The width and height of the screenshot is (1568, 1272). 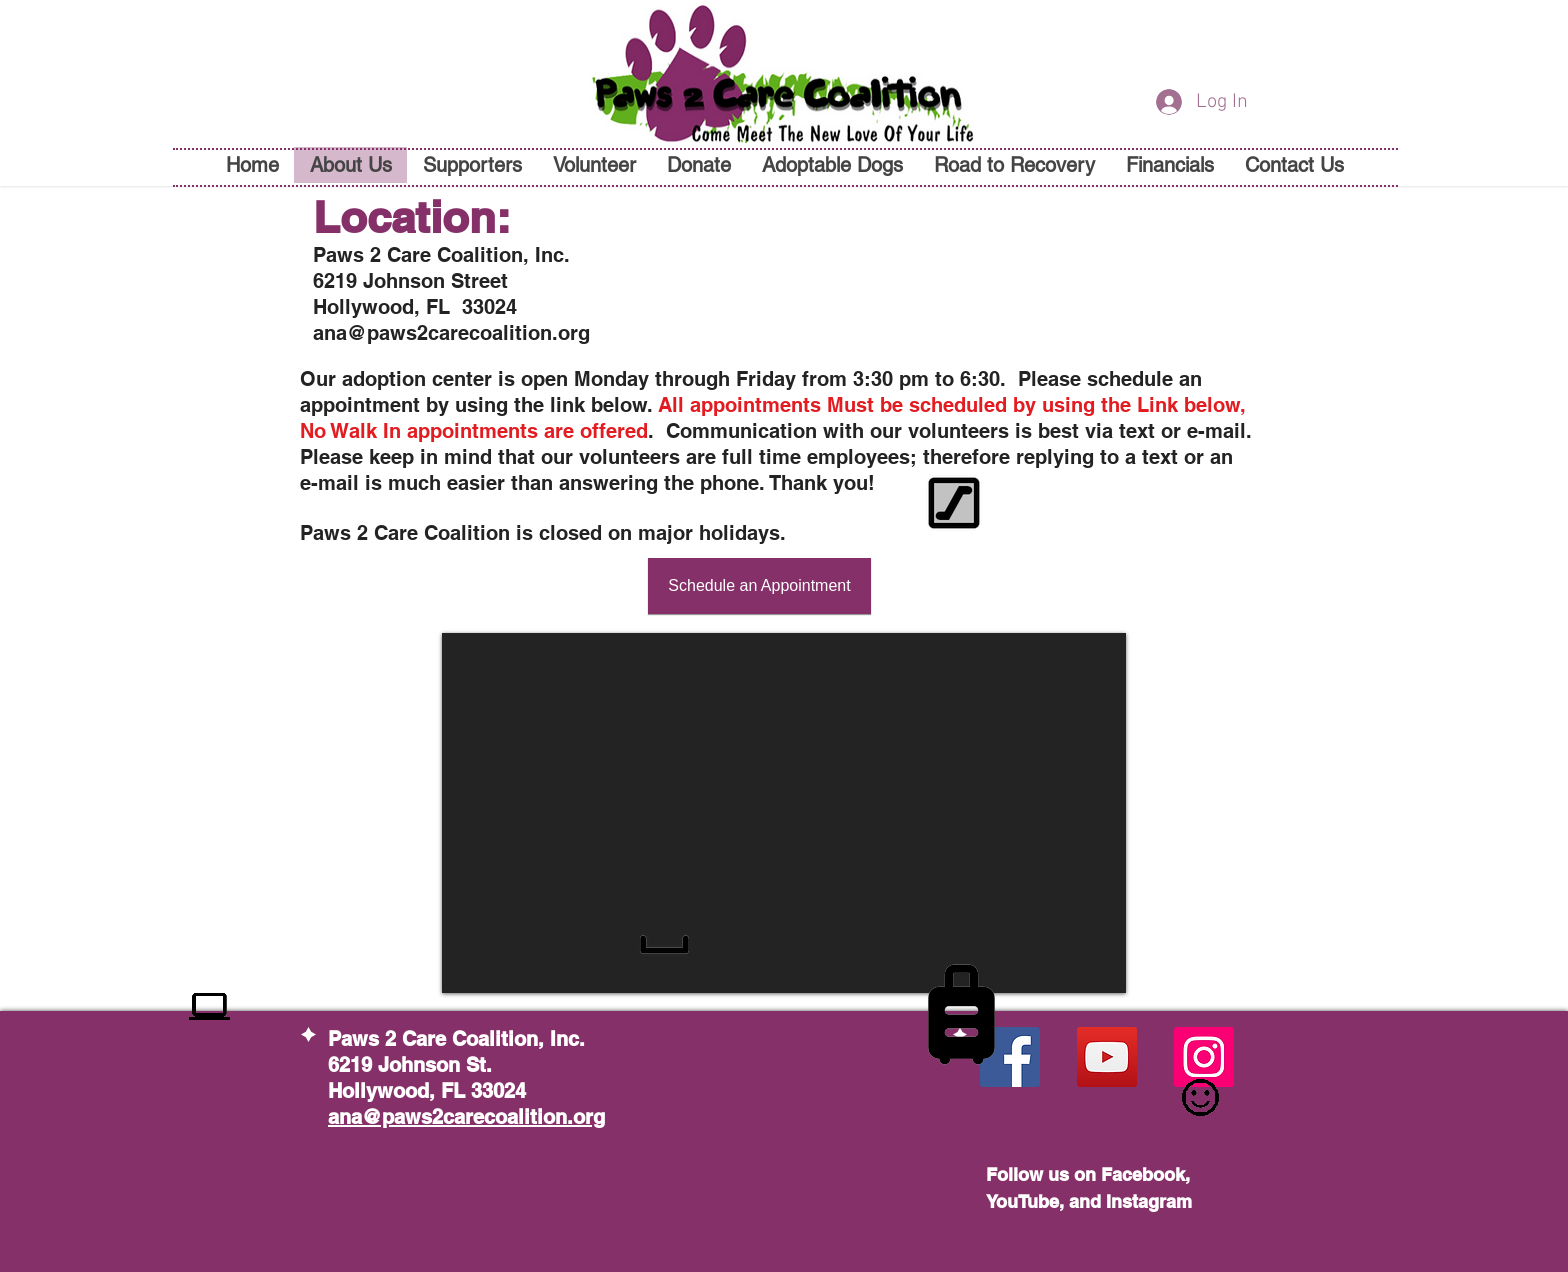 I want to click on indicates escalator access nearby, so click(x=954, y=503).